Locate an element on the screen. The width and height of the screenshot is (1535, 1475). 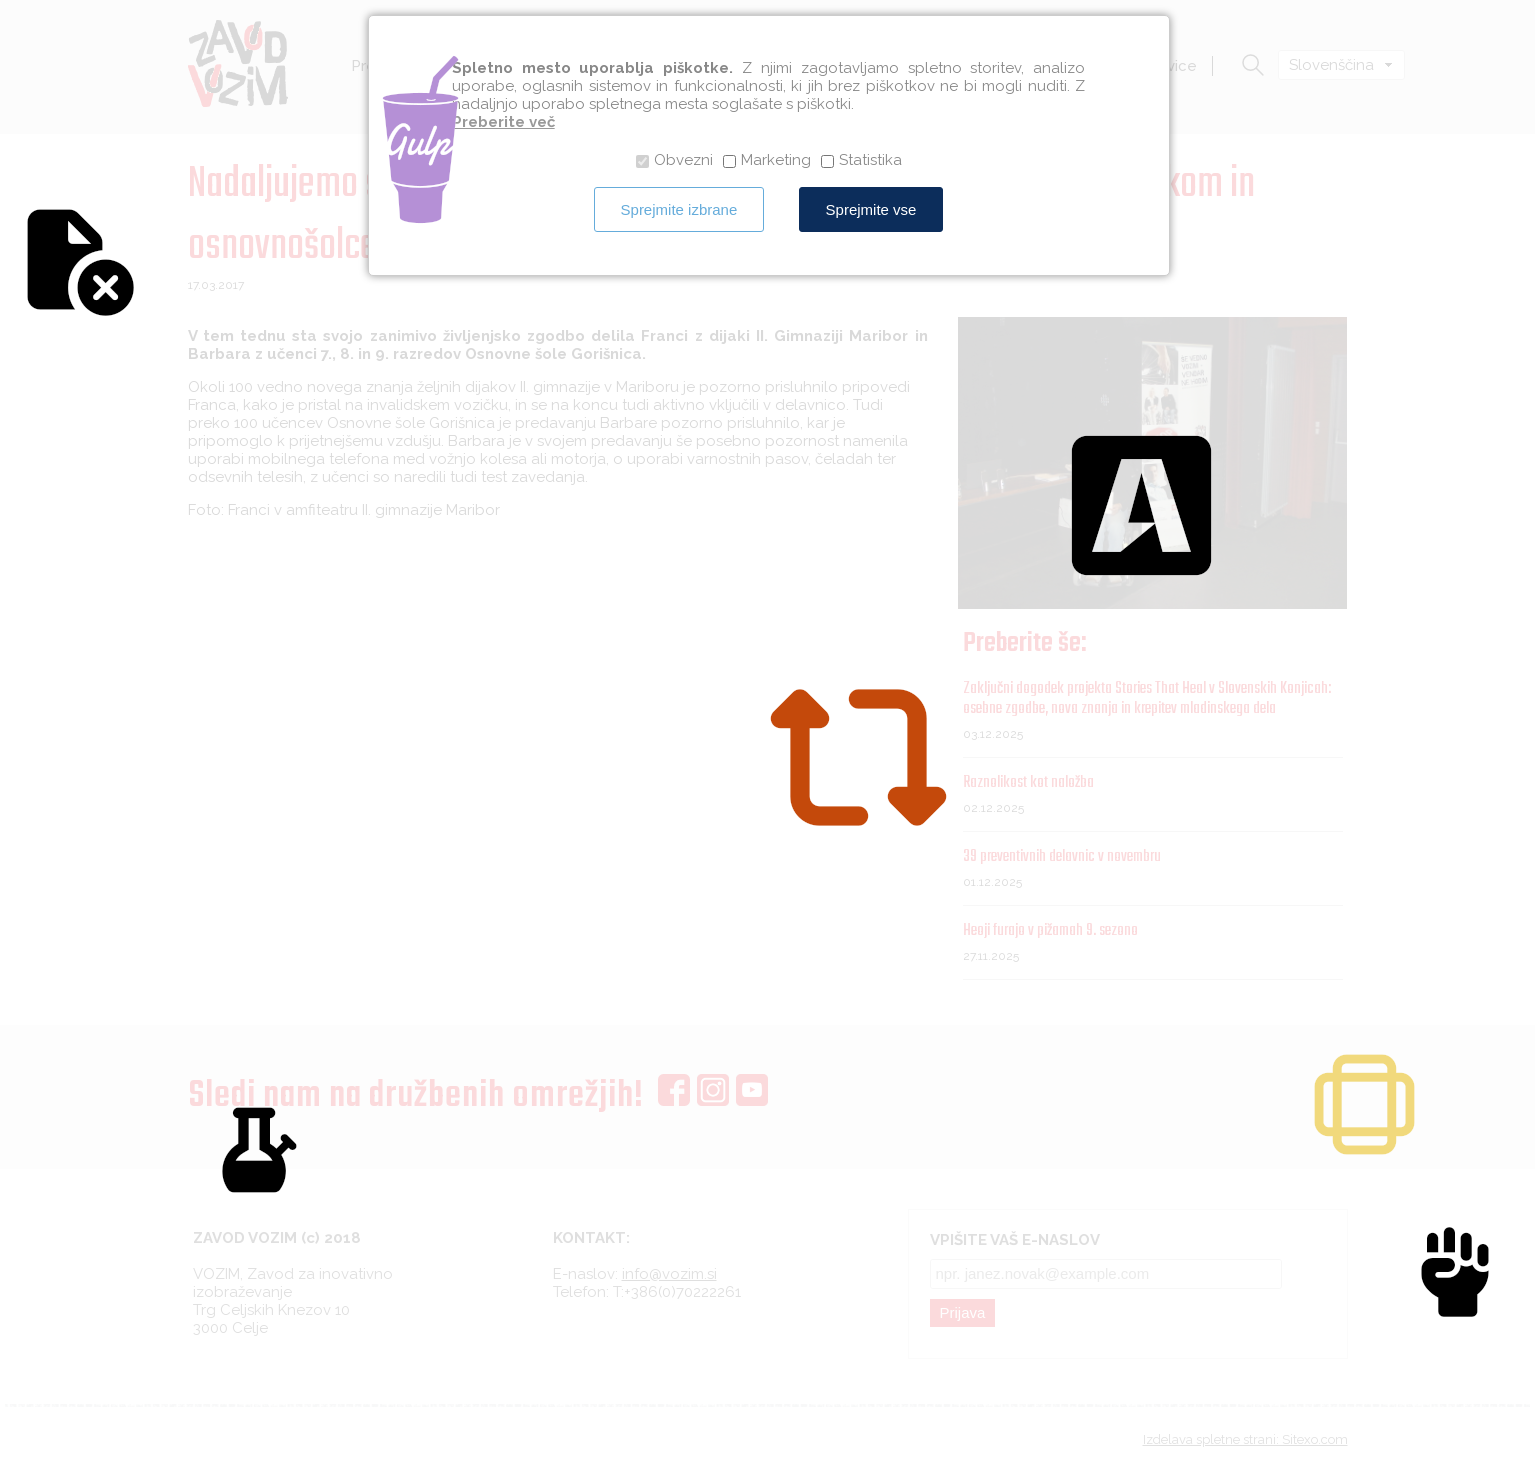
buysellads logo is located at coordinates (1141, 505).